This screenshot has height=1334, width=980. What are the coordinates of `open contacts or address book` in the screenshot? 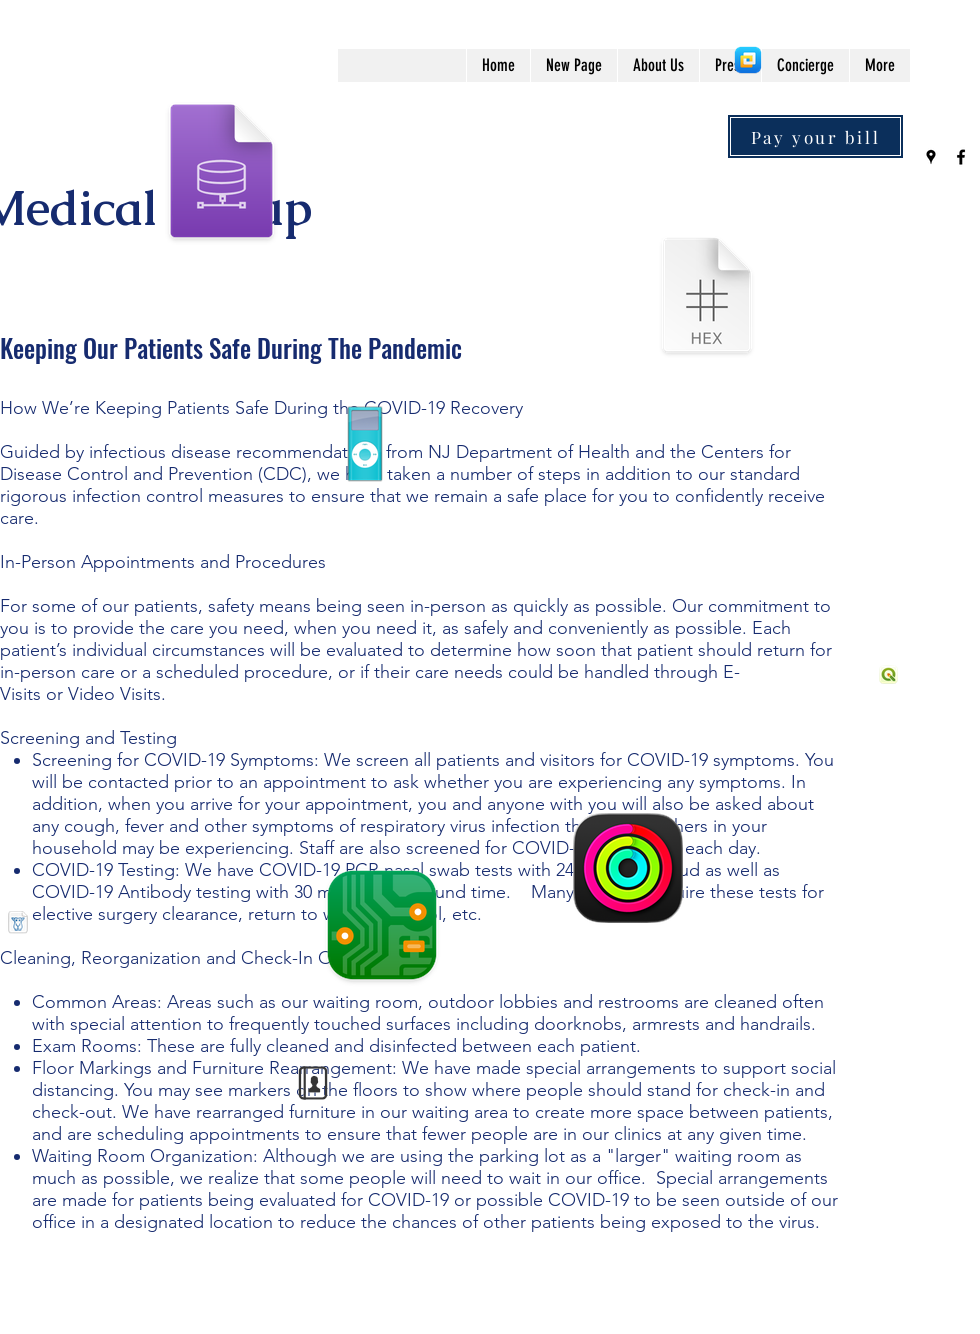 It's located at (313, 1083).